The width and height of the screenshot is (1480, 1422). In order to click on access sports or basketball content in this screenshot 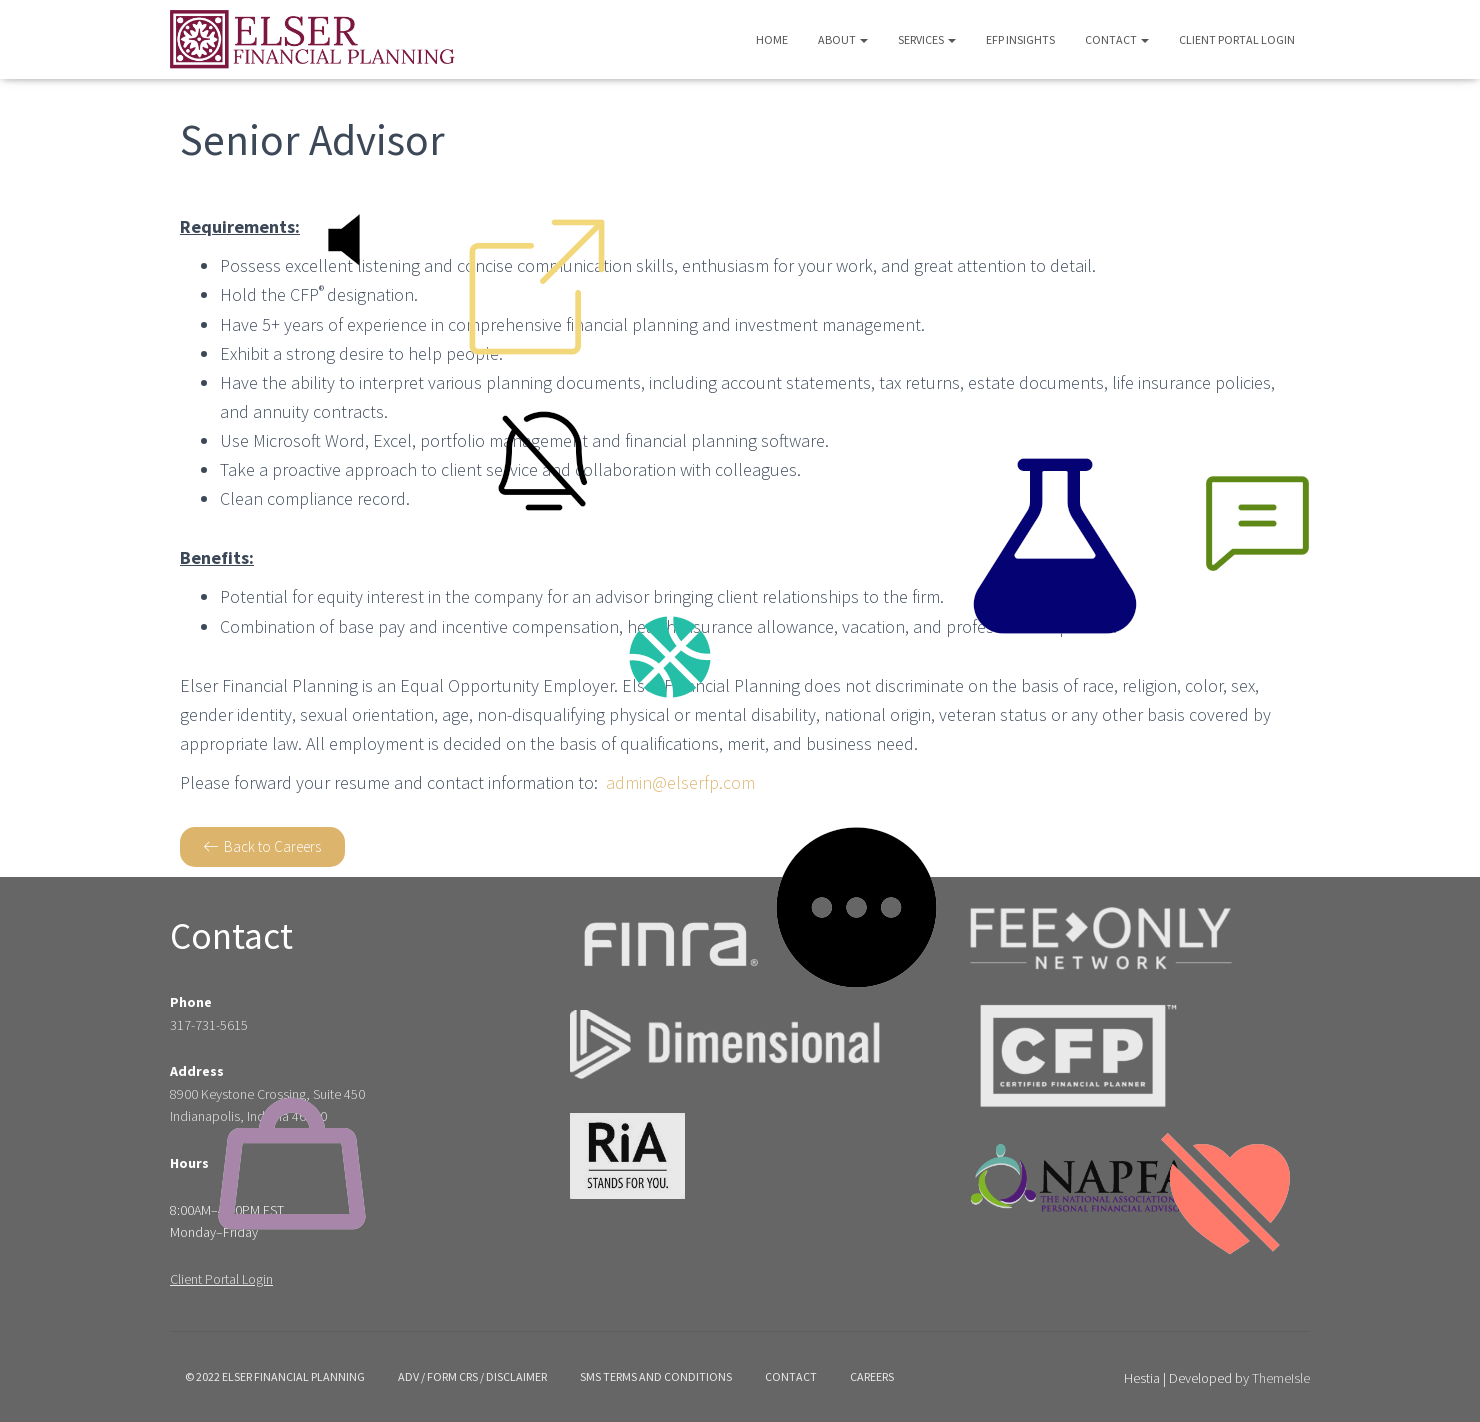, I will do `click(670, 657)`.